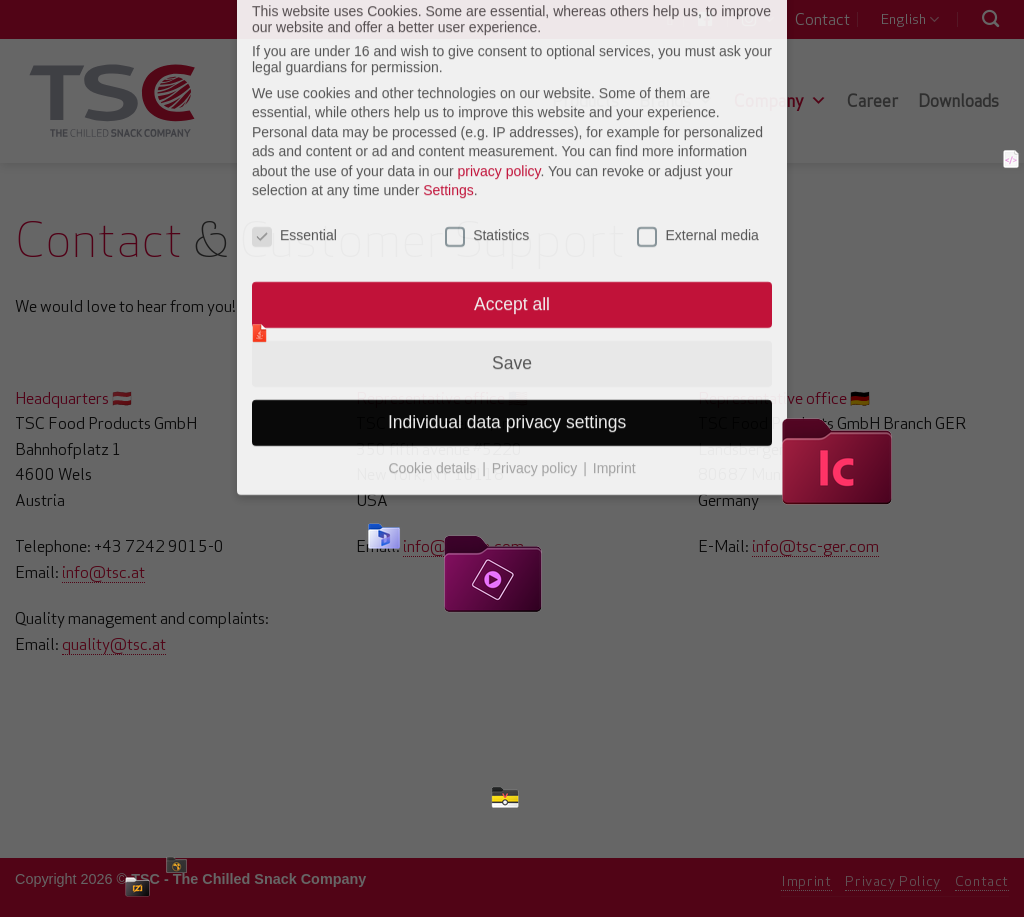 Image resolution: width=1024 pixels, height=917 pixels. I want to click on folder containing pokémon level ball assets, so click(505, 798).